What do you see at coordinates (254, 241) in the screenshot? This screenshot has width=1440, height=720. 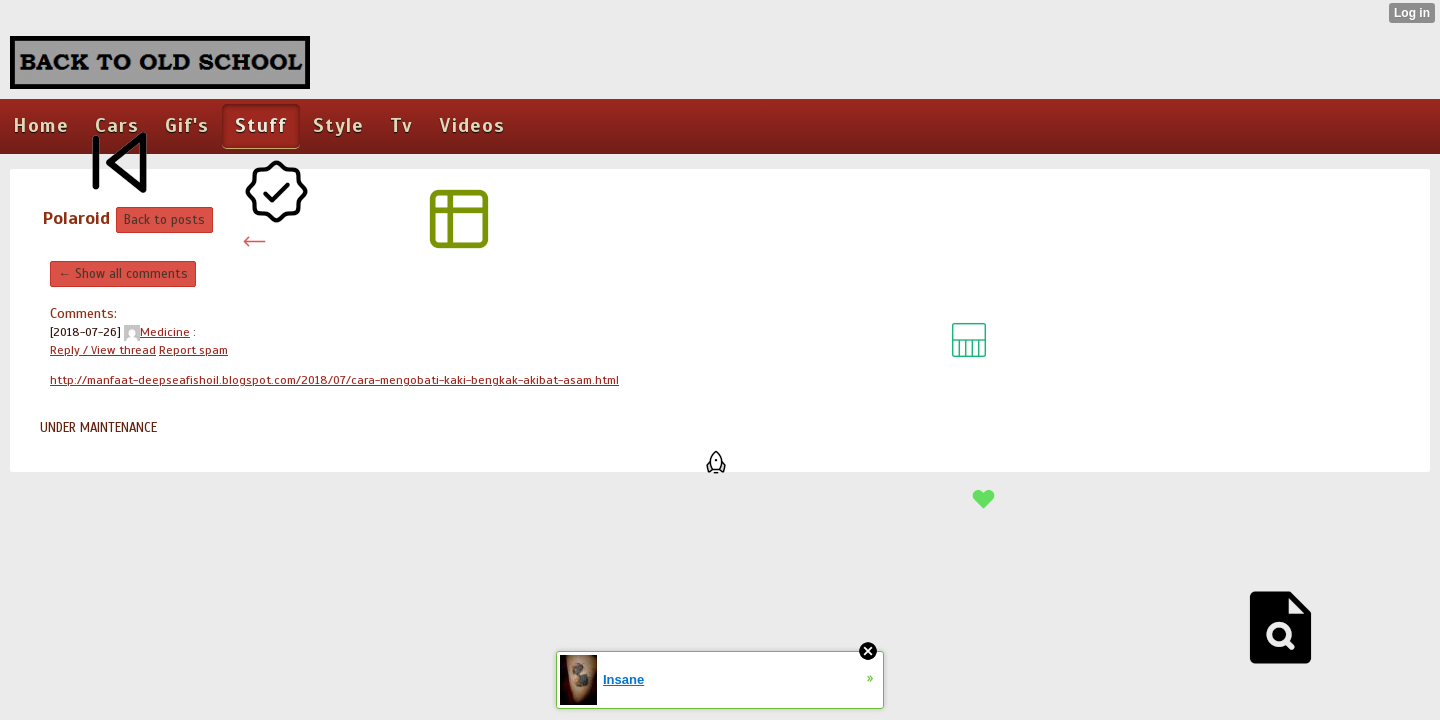 I see `go back to the previous screen` at bounding box center [254, 241].